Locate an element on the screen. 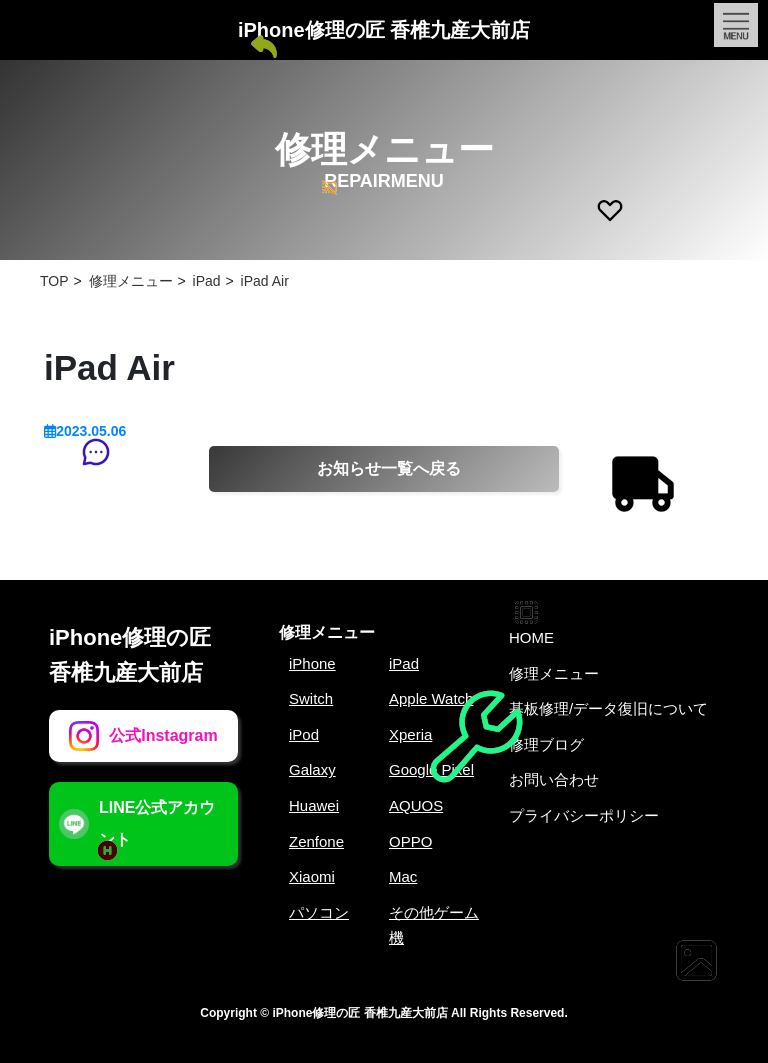  select all items in a list or view is located at coordinates (526, 612).